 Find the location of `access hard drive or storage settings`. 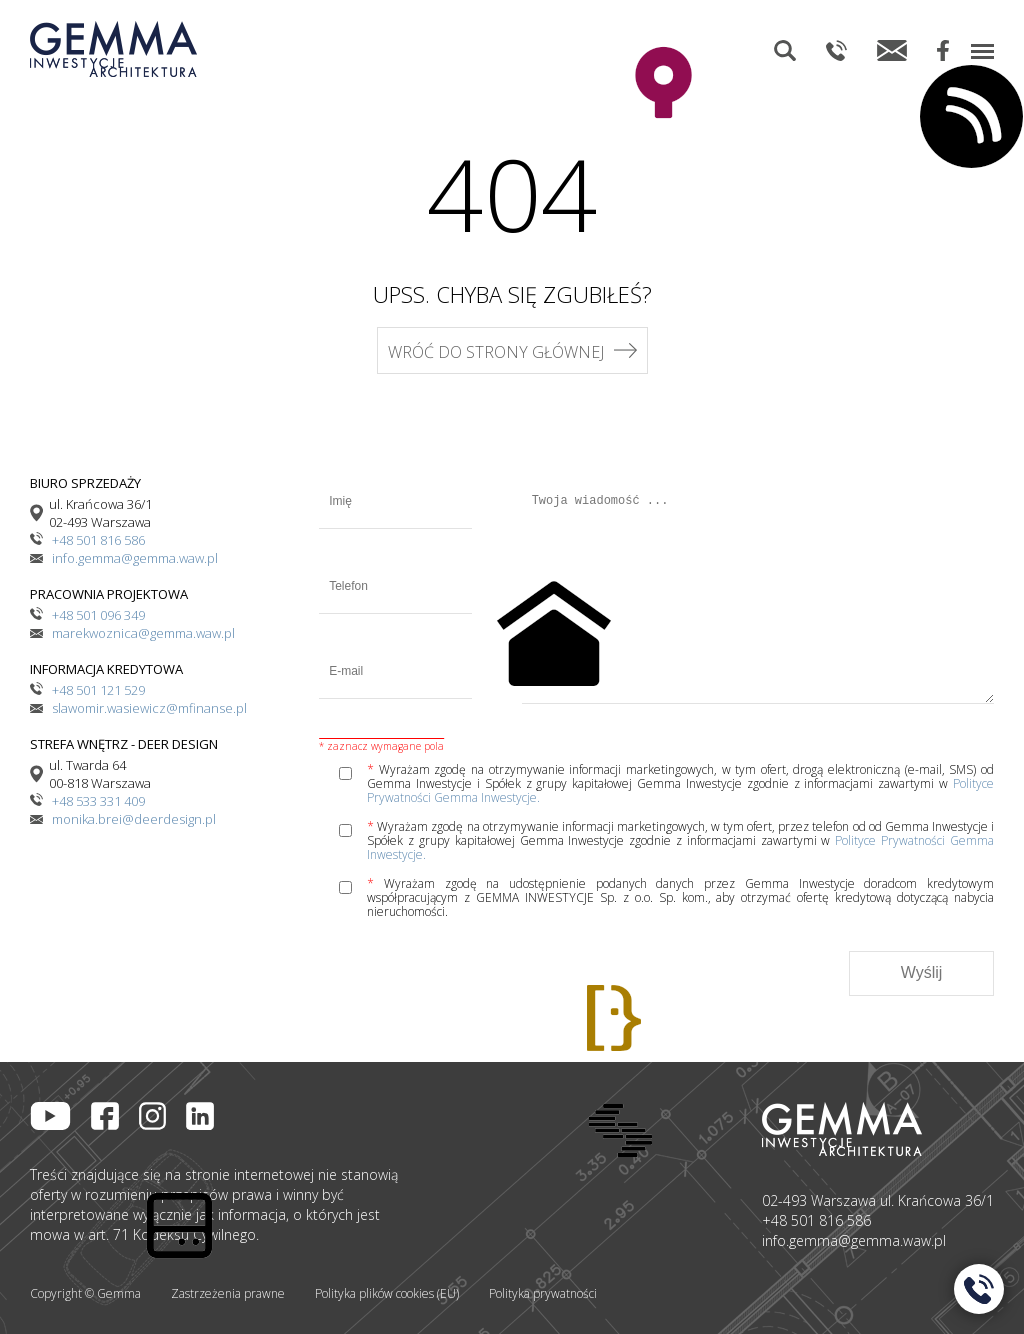

access hard drive or storage settings is located at coordinates (179, 1225).